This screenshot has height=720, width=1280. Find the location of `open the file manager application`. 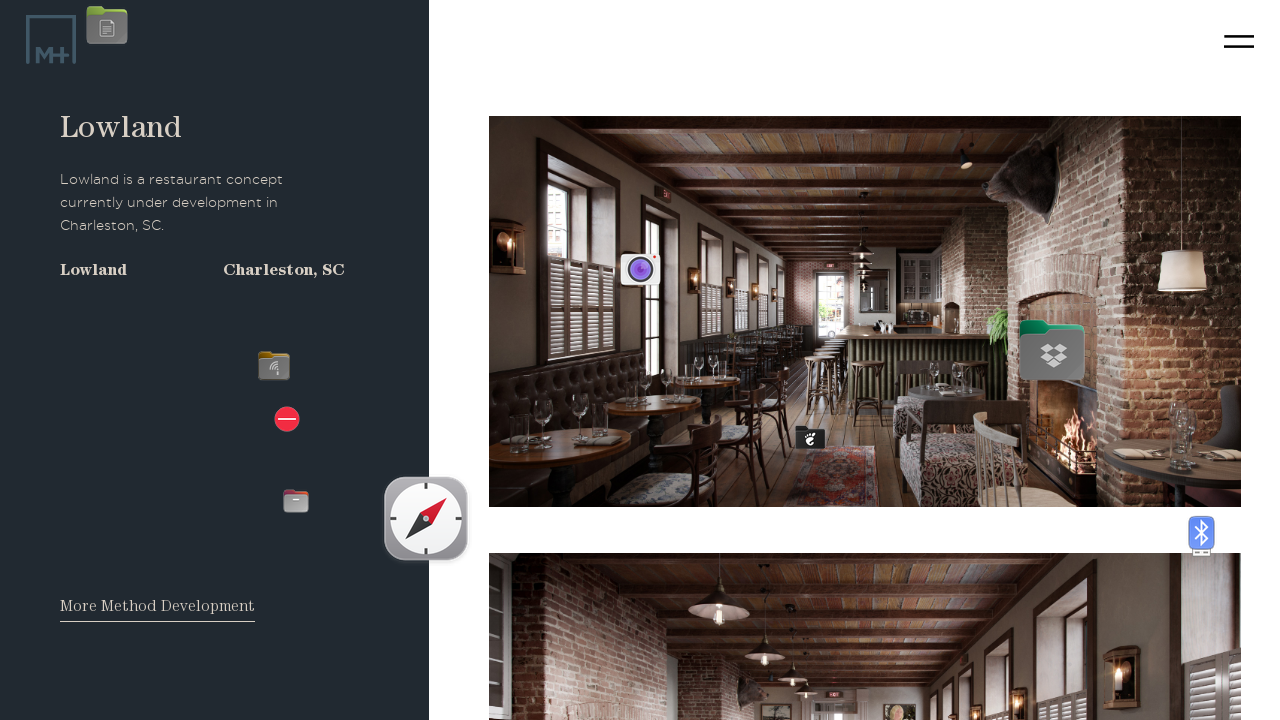

open the file manager application is located at coordinates (296, 501).